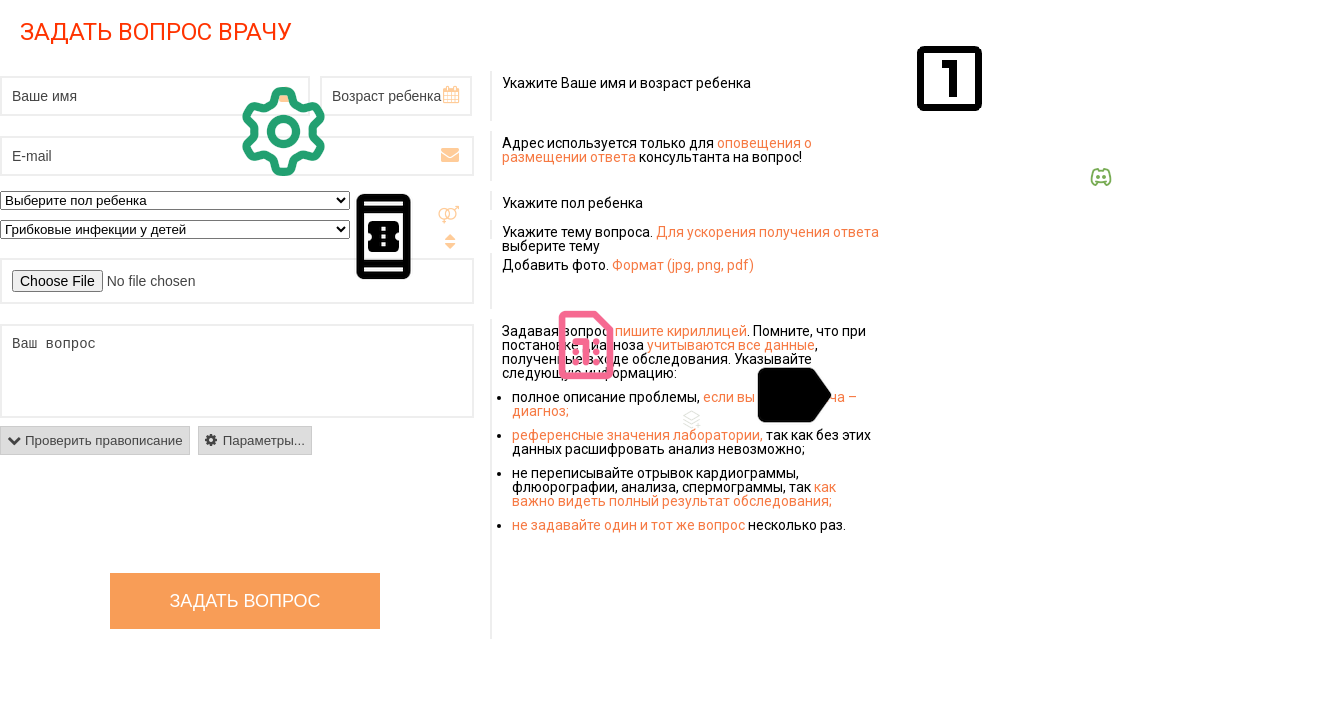  What do you see at coordinates (793, 395) in the screenshot?
I see `add or apply a label to an item` at bounding box center [793, 395].